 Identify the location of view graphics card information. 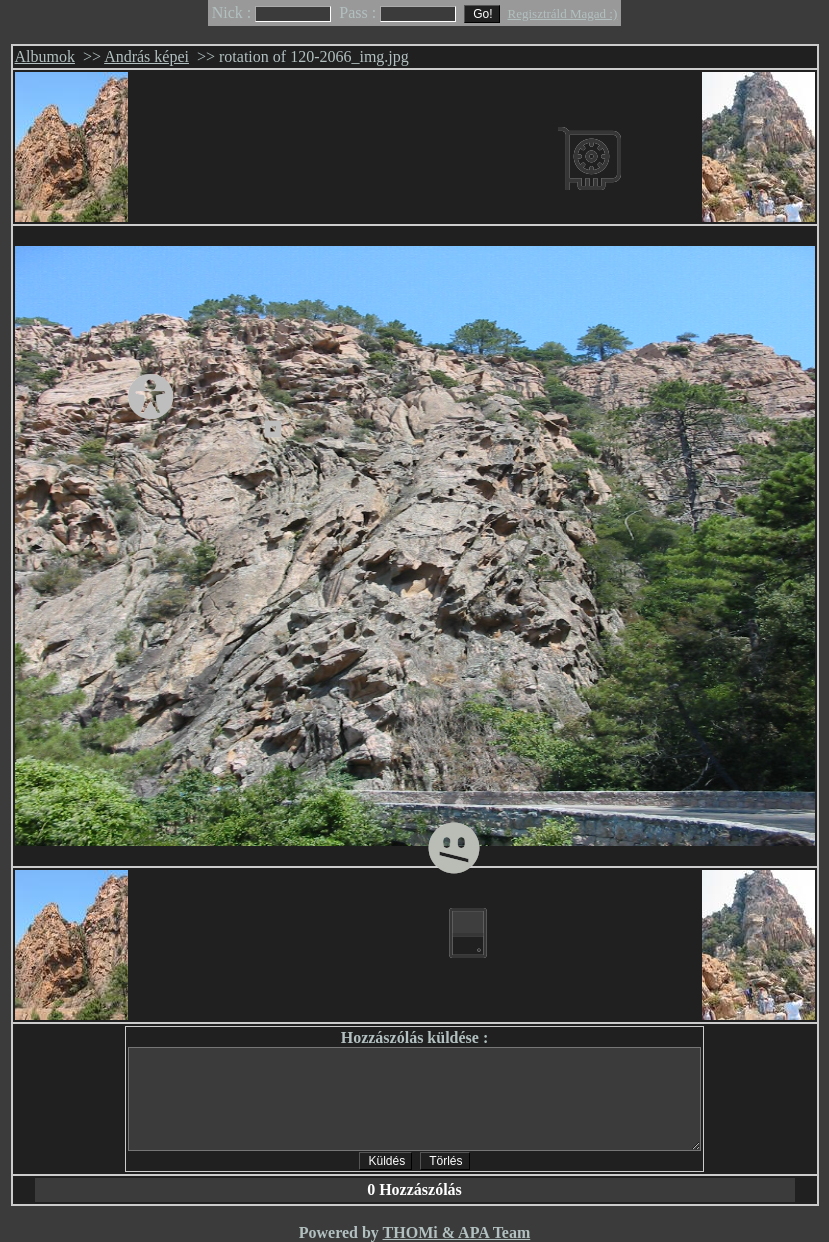
(589, 158).